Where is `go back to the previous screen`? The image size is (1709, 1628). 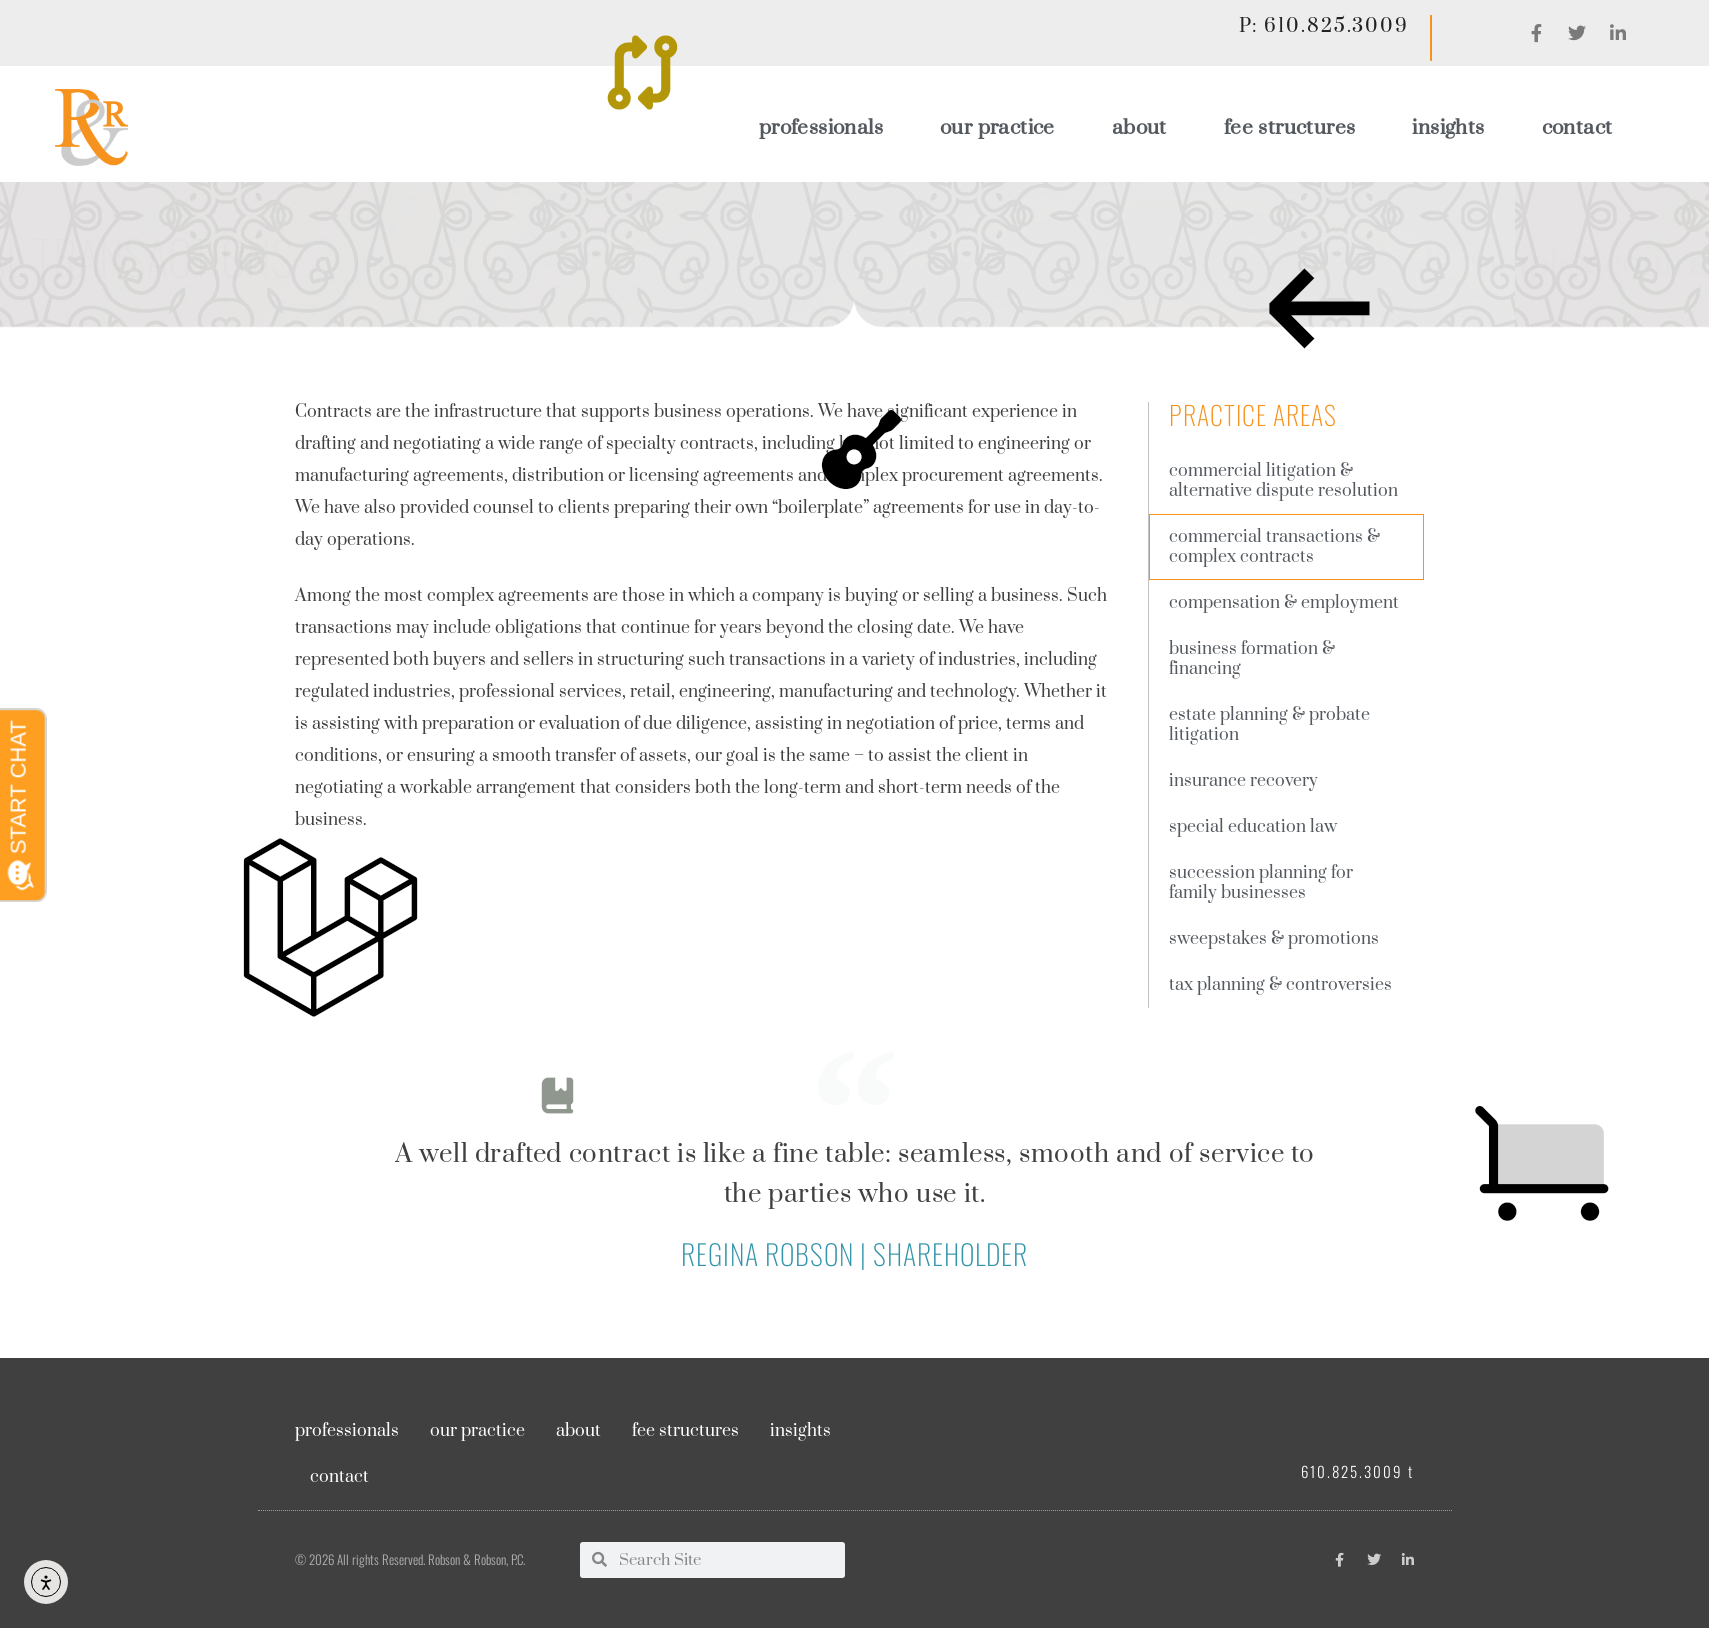 go back to the previous screen is located at coordinates (1325, 310).